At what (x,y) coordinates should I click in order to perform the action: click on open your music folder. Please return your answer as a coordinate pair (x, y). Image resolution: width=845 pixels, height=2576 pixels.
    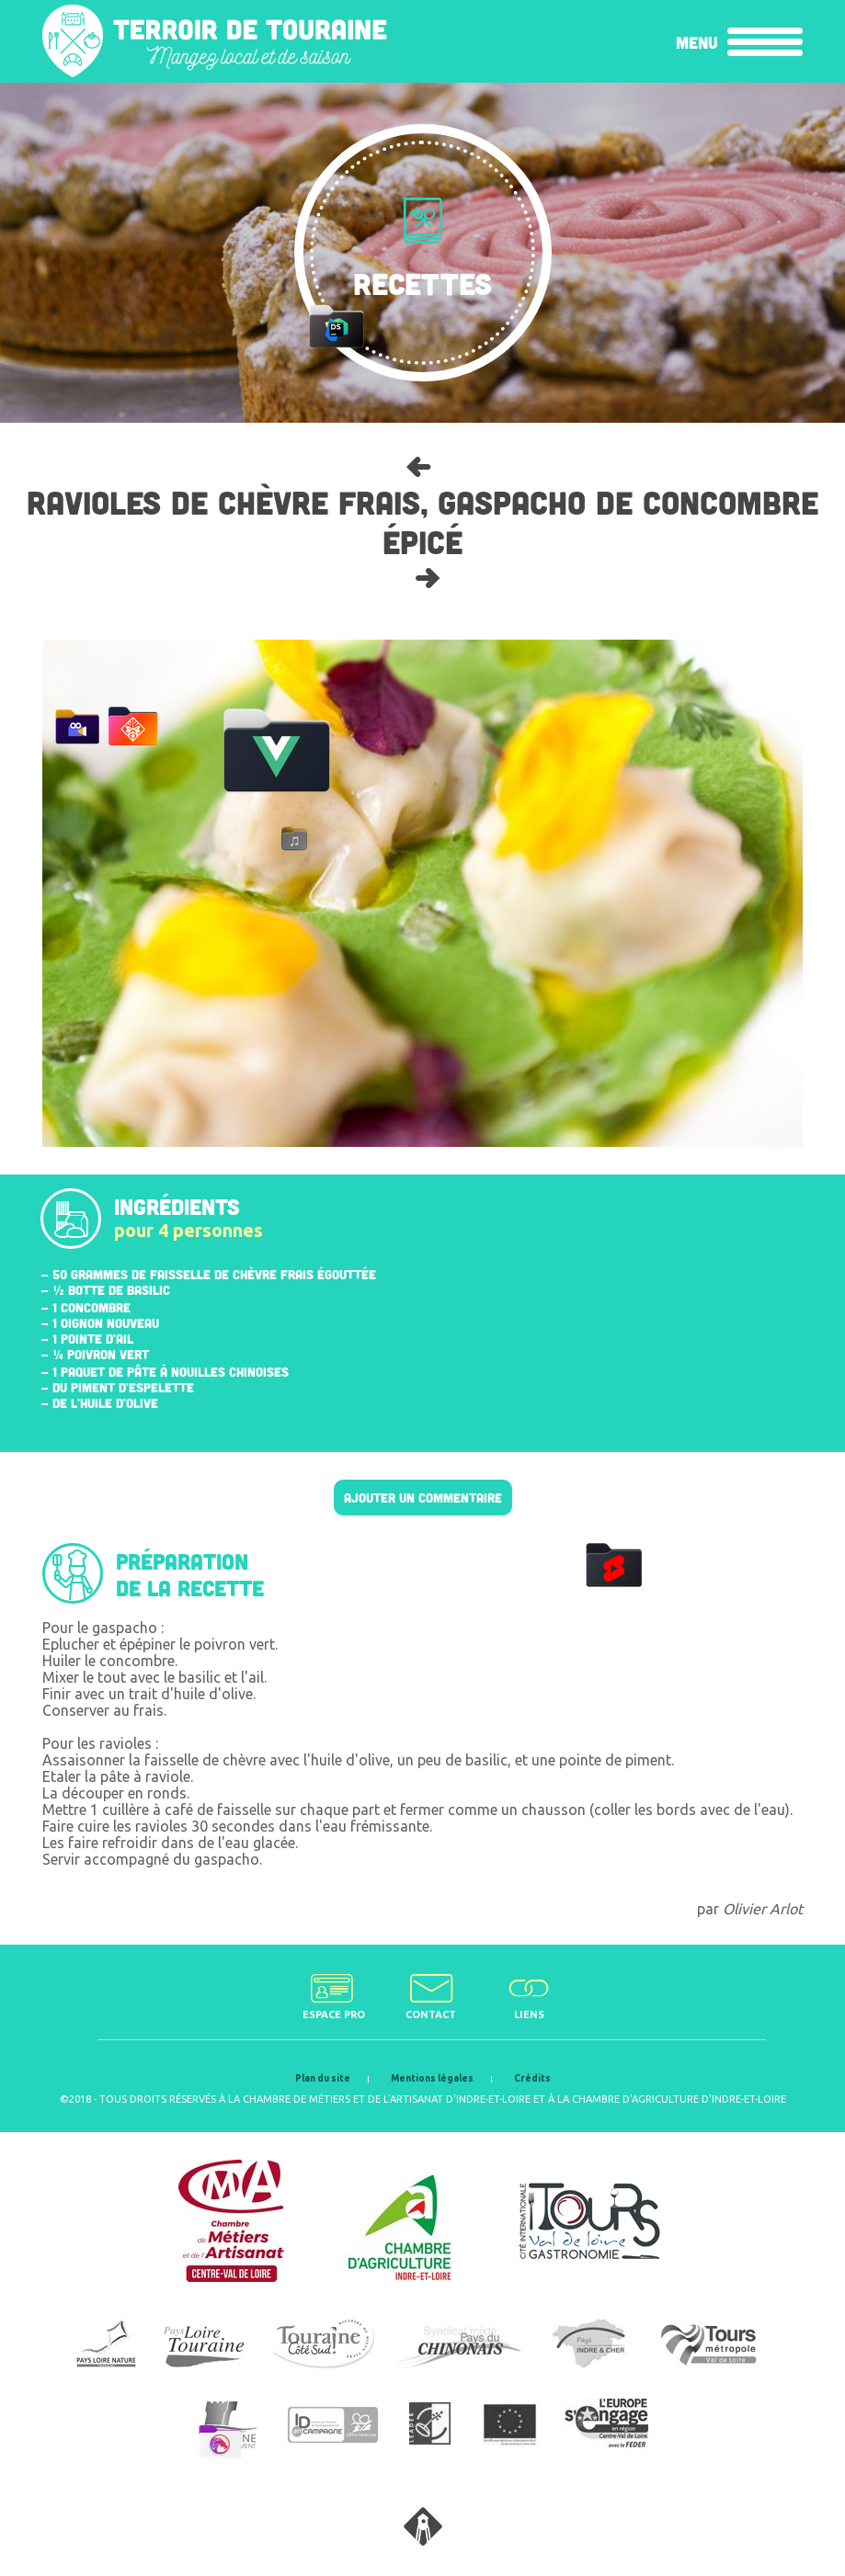
    Looking at the image, I should click on (294, 838).